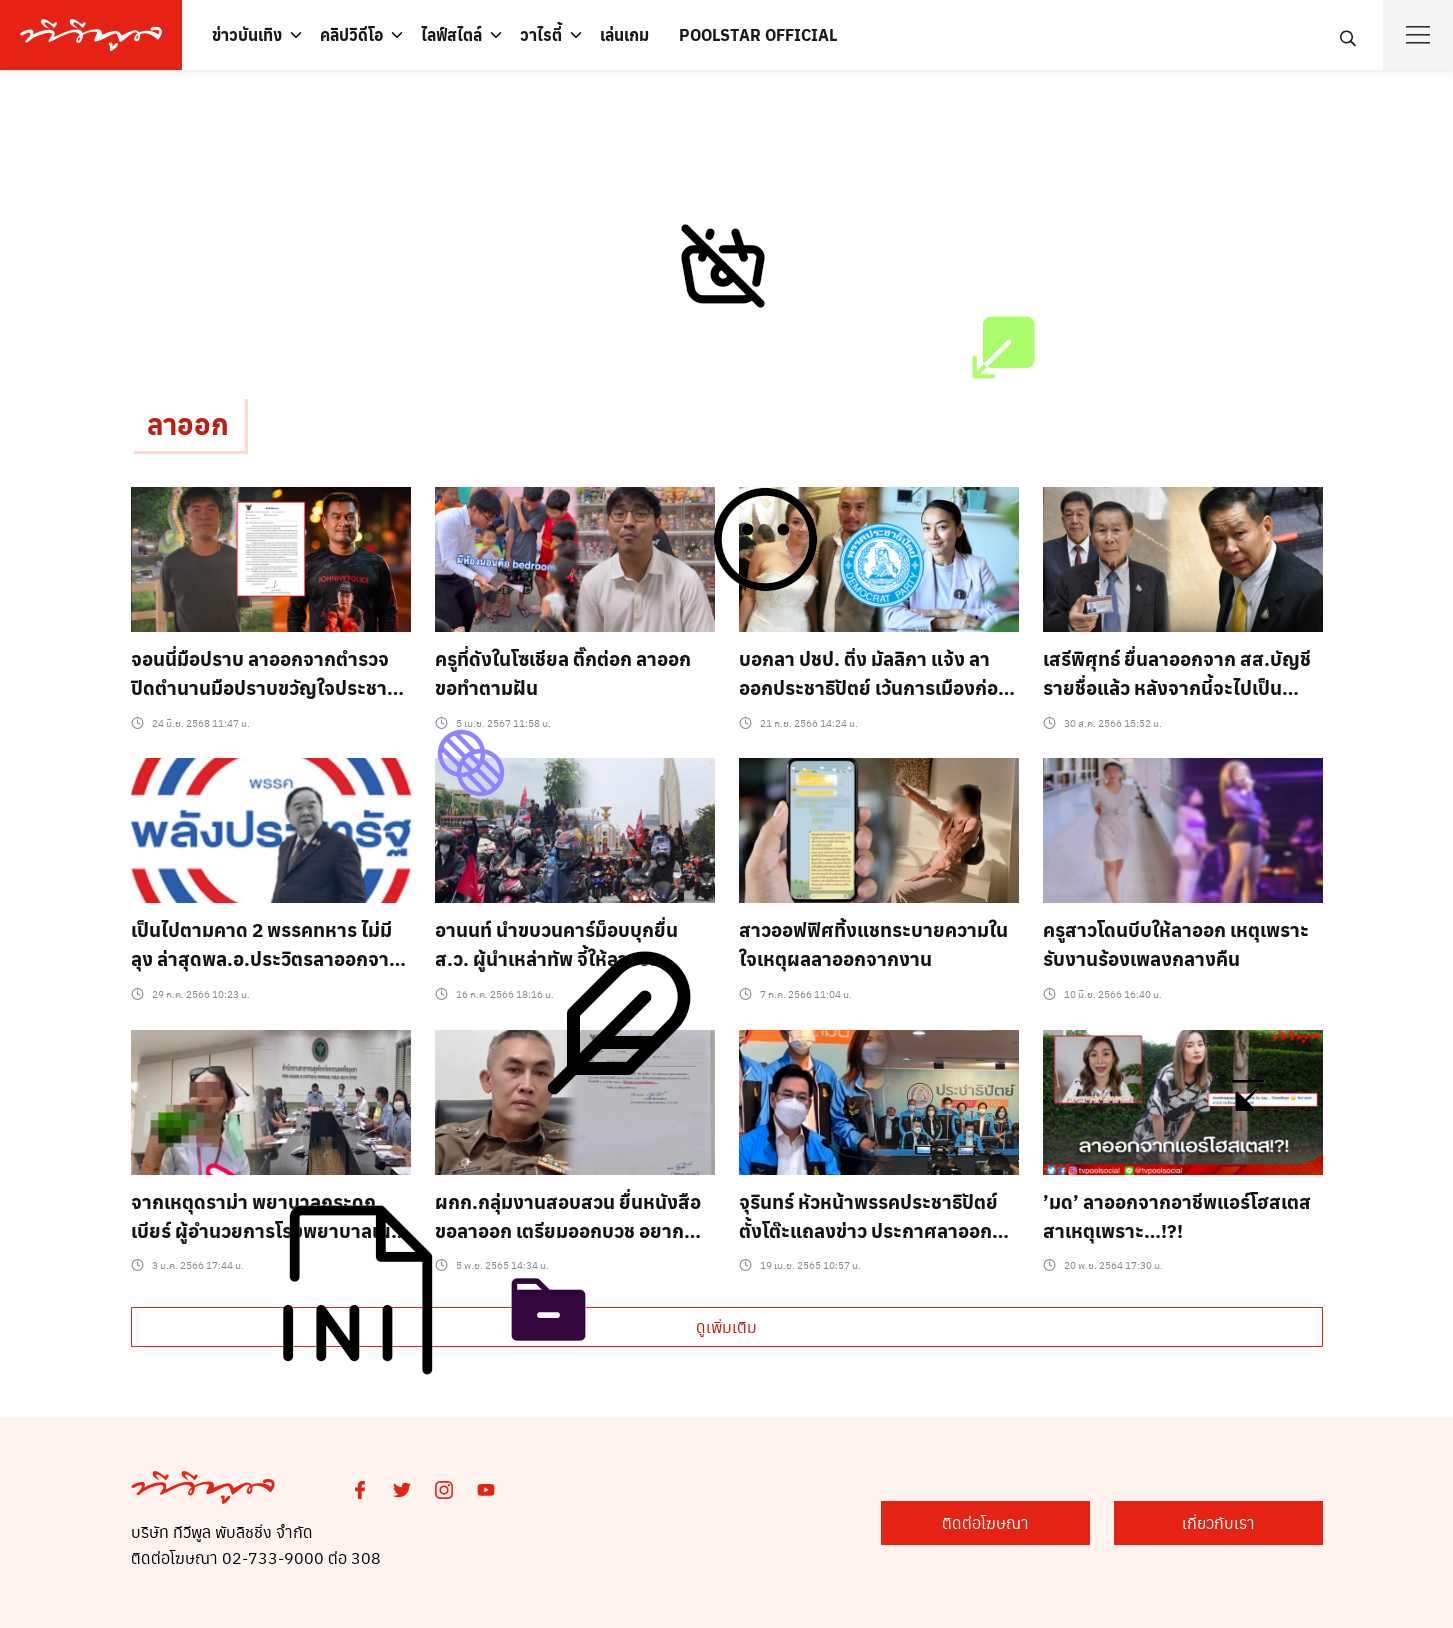 The width and height of the screenshot is (1453, 1628). What do you see at coordinates (361, 1290) in the screenshot?
I see `view or open an INI configuration file` at bounding box center [361, 1290].